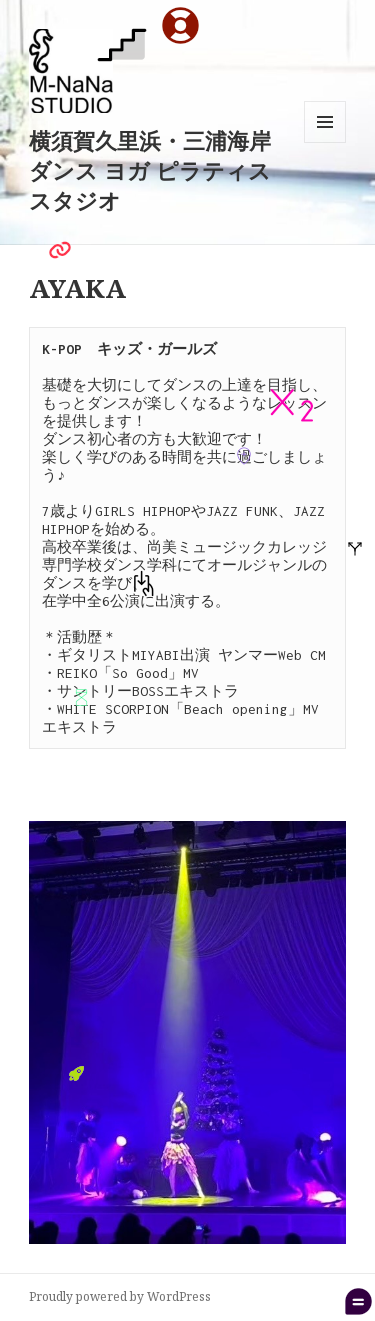  Describe the element at coordinates (60, 250) in the screenshot. I see `copy or share a link` at that location.